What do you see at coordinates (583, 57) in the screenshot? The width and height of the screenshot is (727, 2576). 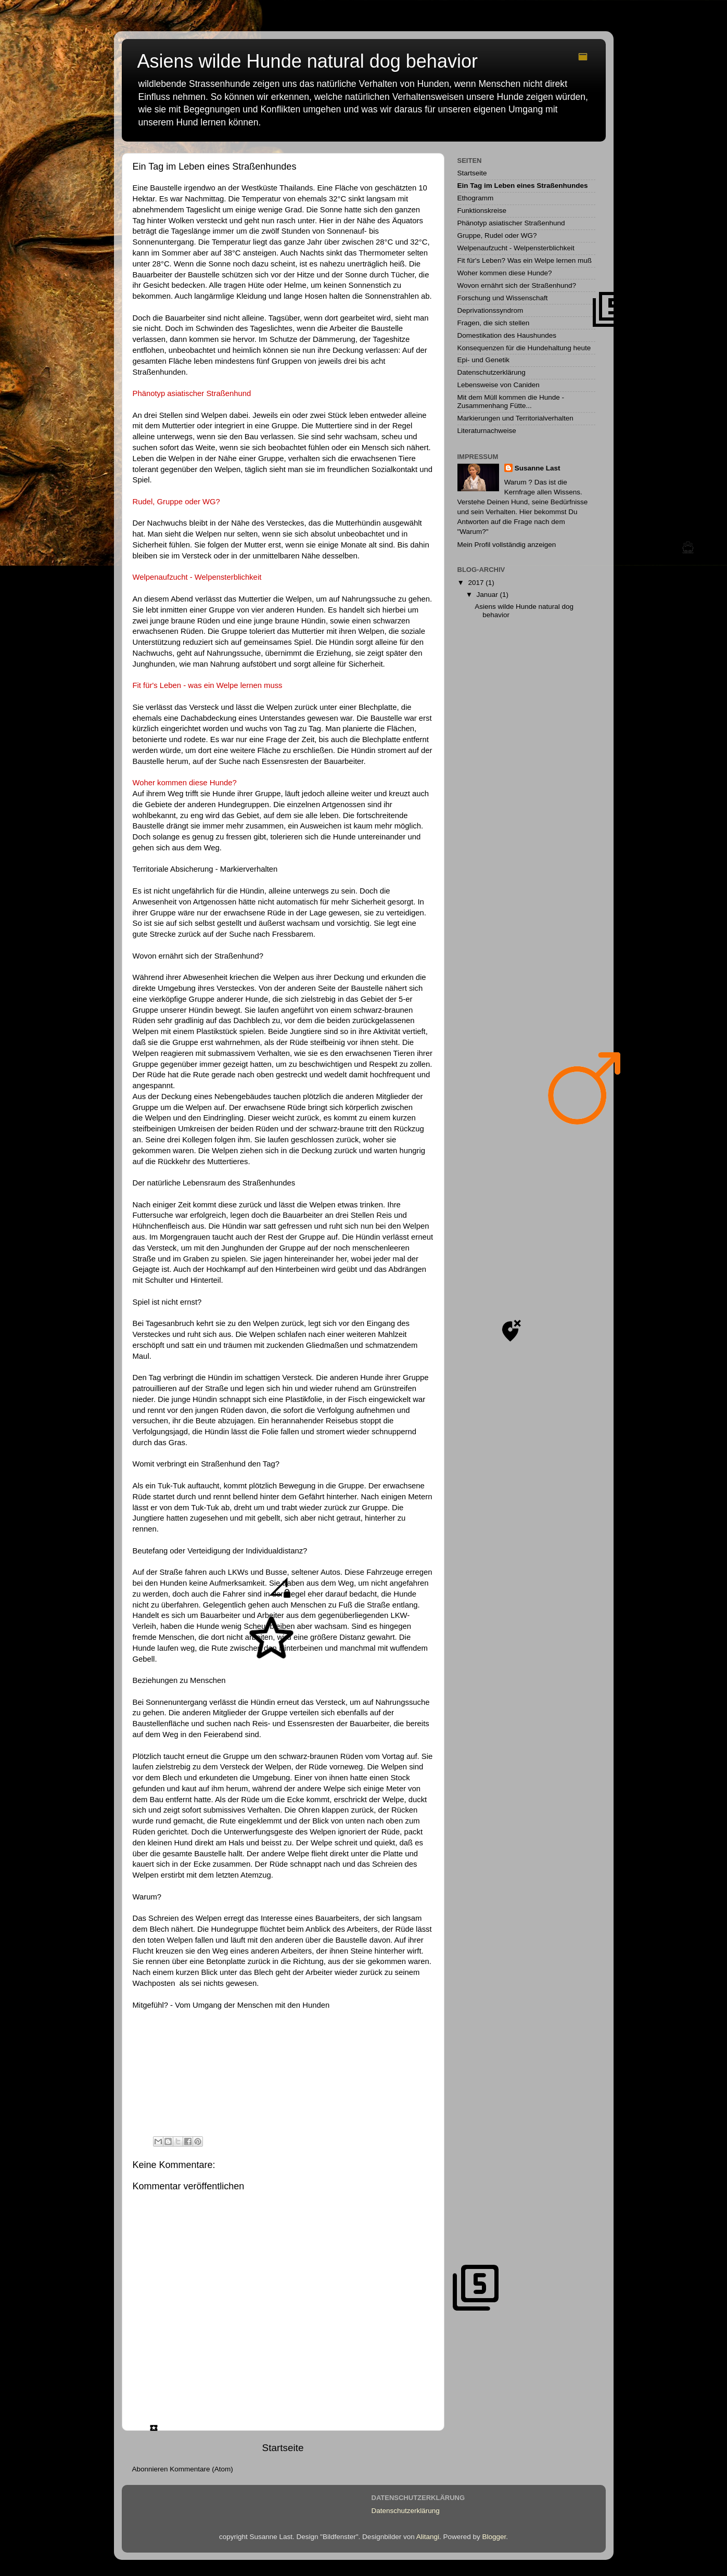 I see `open web browser` at bounding box center [583, 57].